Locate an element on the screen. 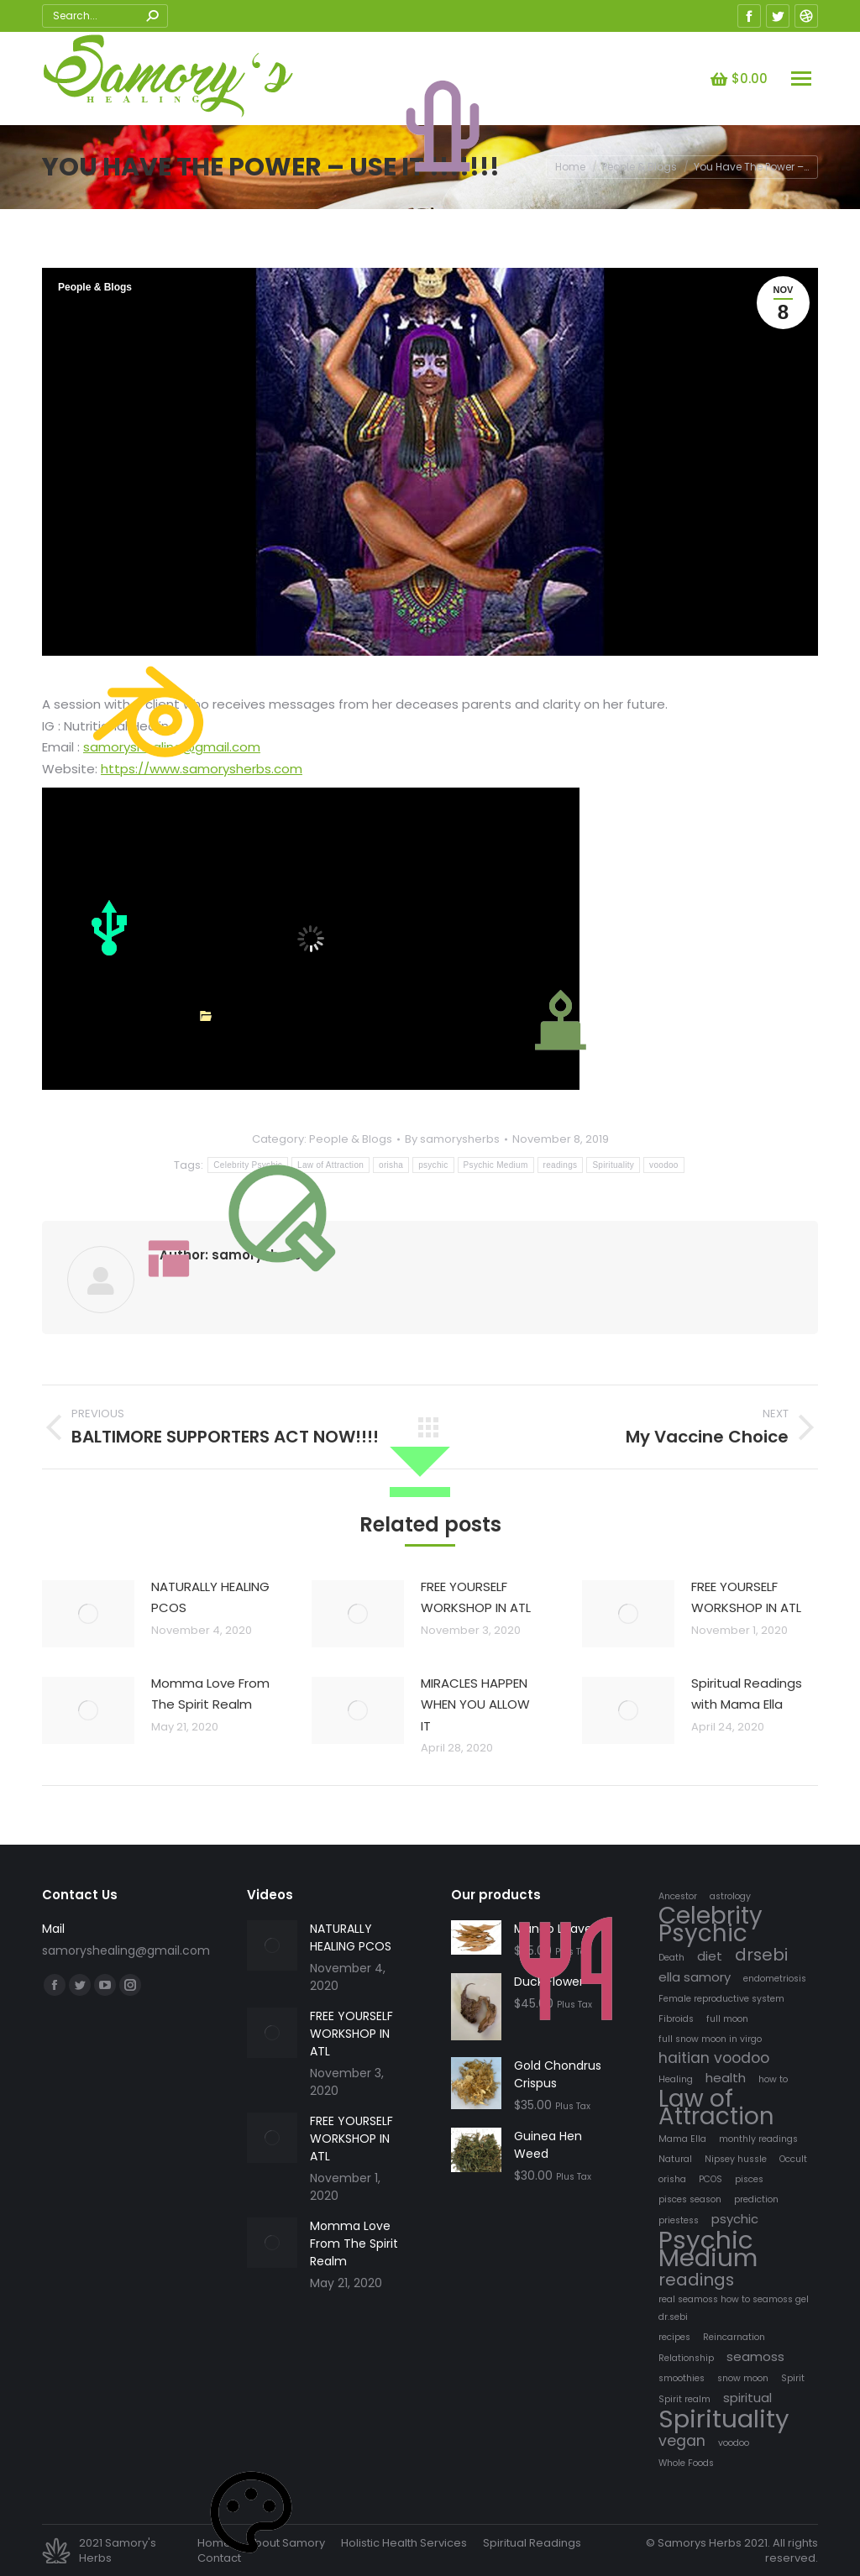  open folder to view contents is located at coordinates (206, 1016).